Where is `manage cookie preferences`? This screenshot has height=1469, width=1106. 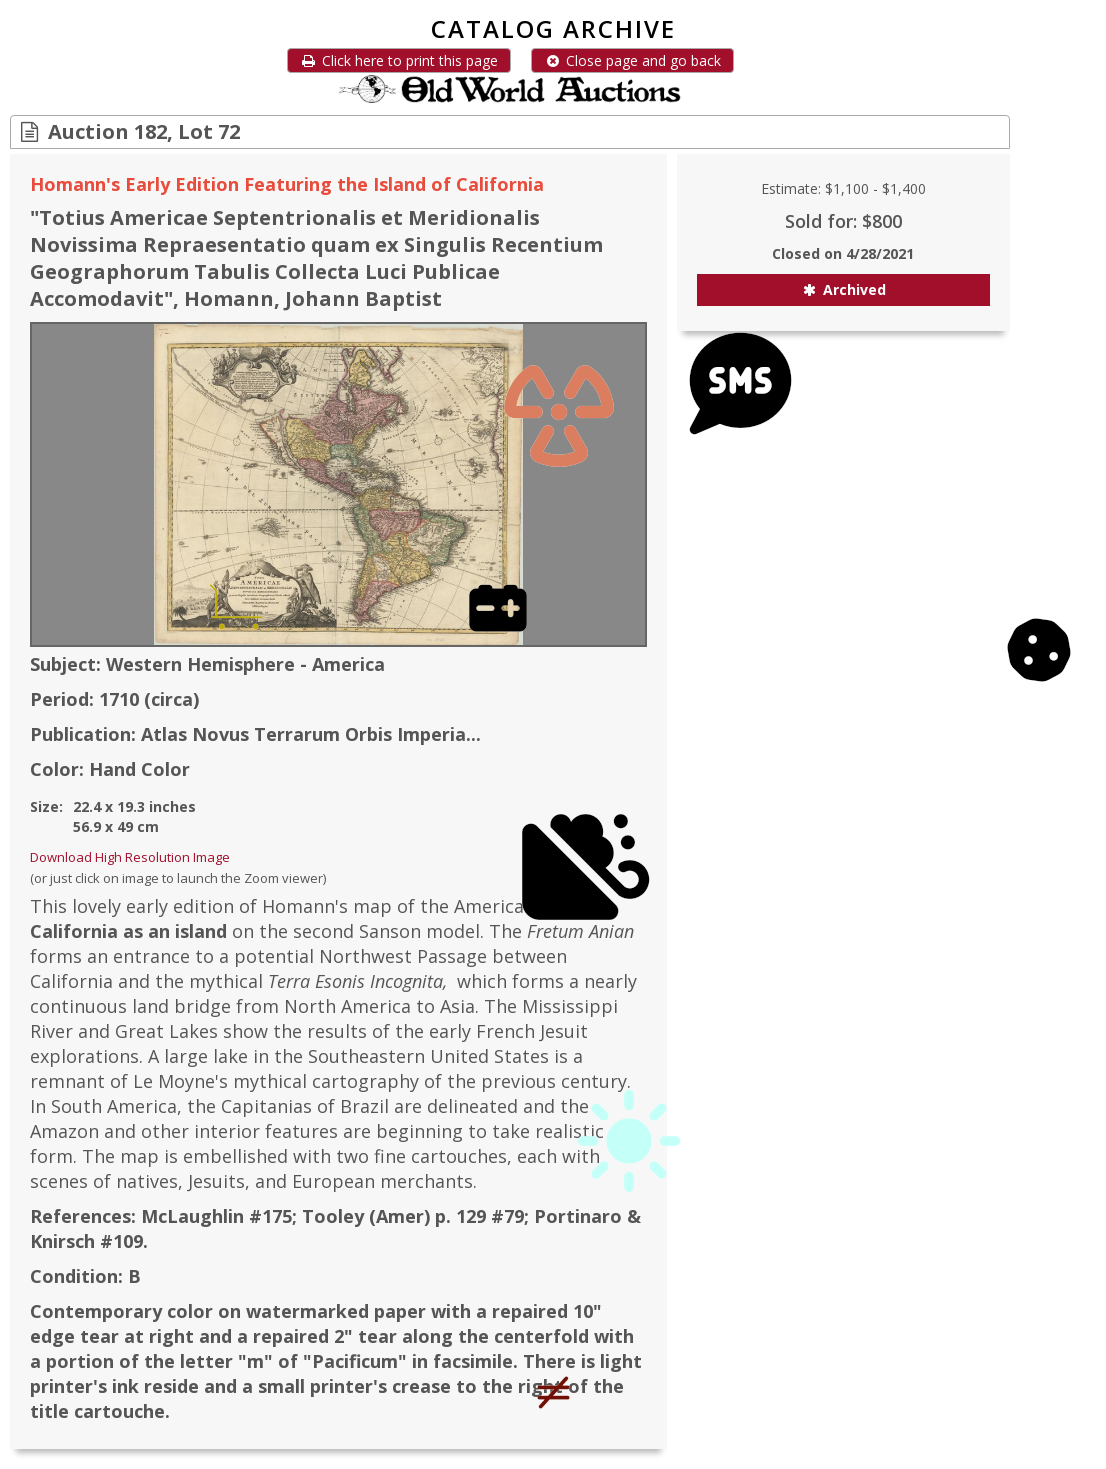 manage cookie preferences is located at coordinates (1039, 650).